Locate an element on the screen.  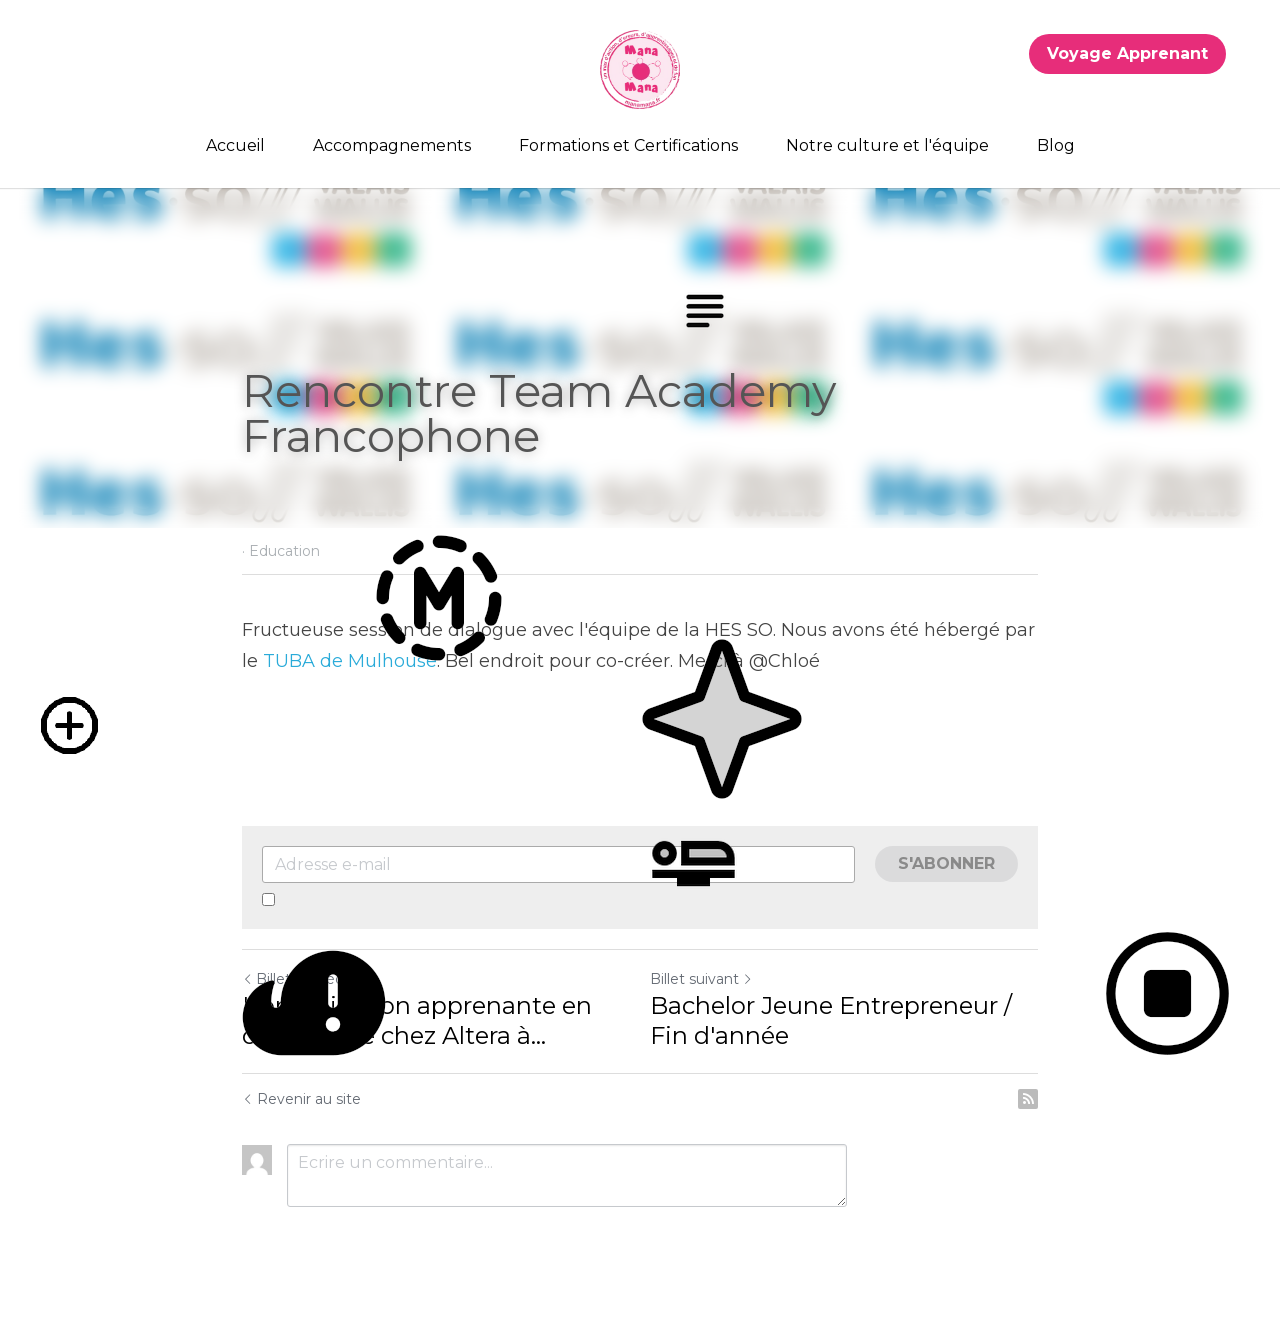
cloud storage warning or issue detected is located at coordinates (314, 1003).